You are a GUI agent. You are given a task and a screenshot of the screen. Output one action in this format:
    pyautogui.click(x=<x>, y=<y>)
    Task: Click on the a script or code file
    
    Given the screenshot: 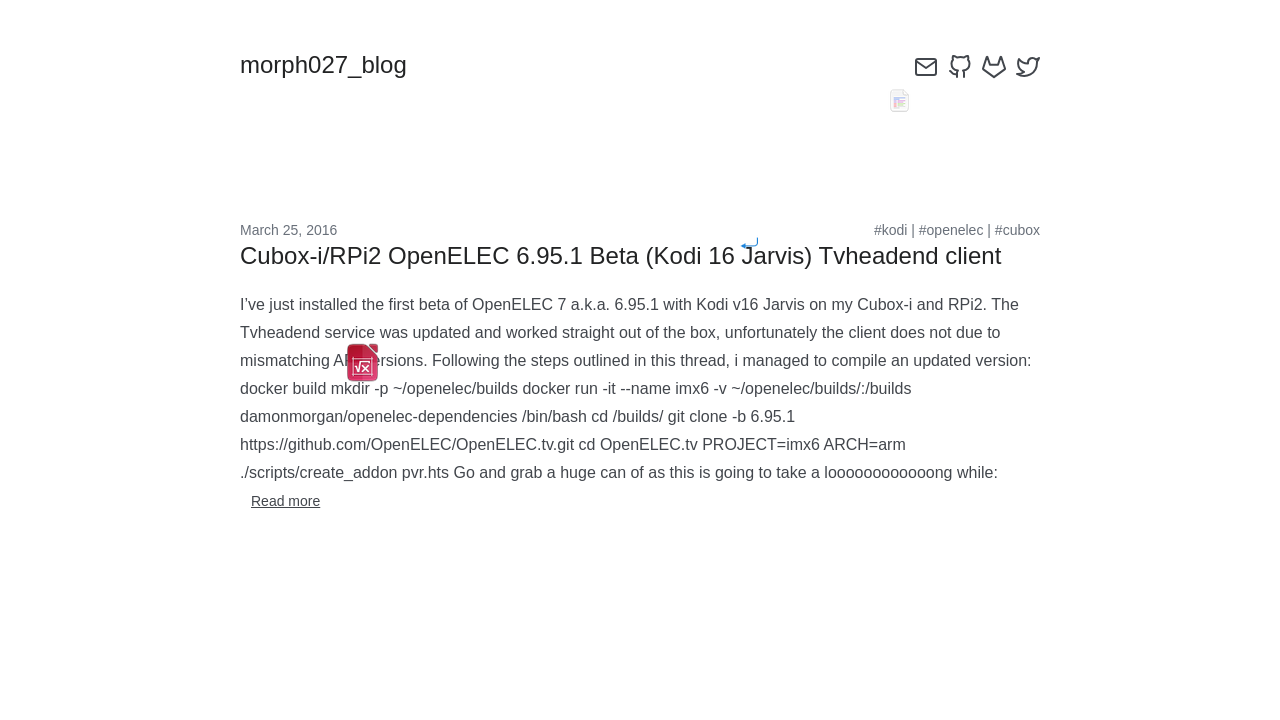 What is the action you would take?
    pyautogui.click(x=899, y=100)
    